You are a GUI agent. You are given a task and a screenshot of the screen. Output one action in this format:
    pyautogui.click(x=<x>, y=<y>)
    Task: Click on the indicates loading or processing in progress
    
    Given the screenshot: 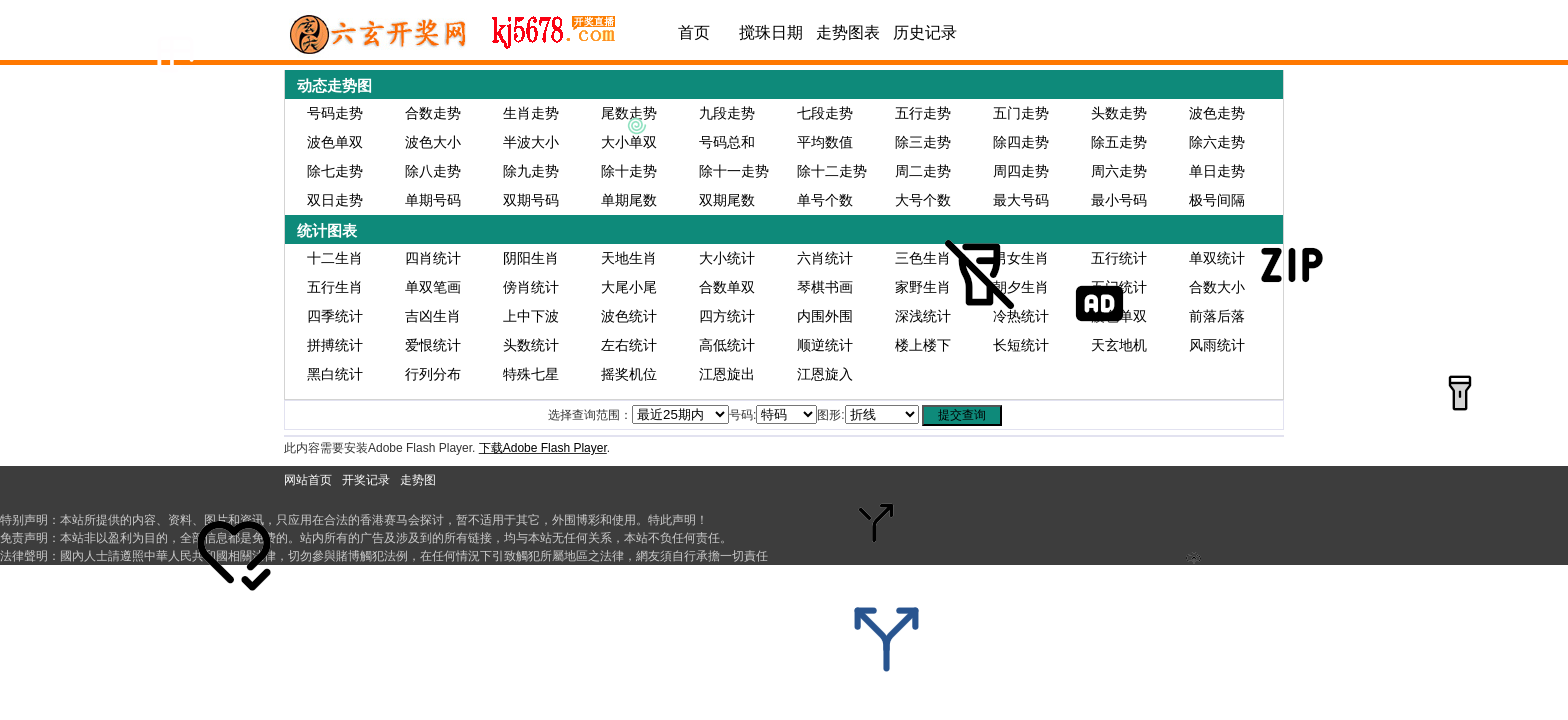 What is the action you would take?
    pyautogui.click(x=637, y=126)
    